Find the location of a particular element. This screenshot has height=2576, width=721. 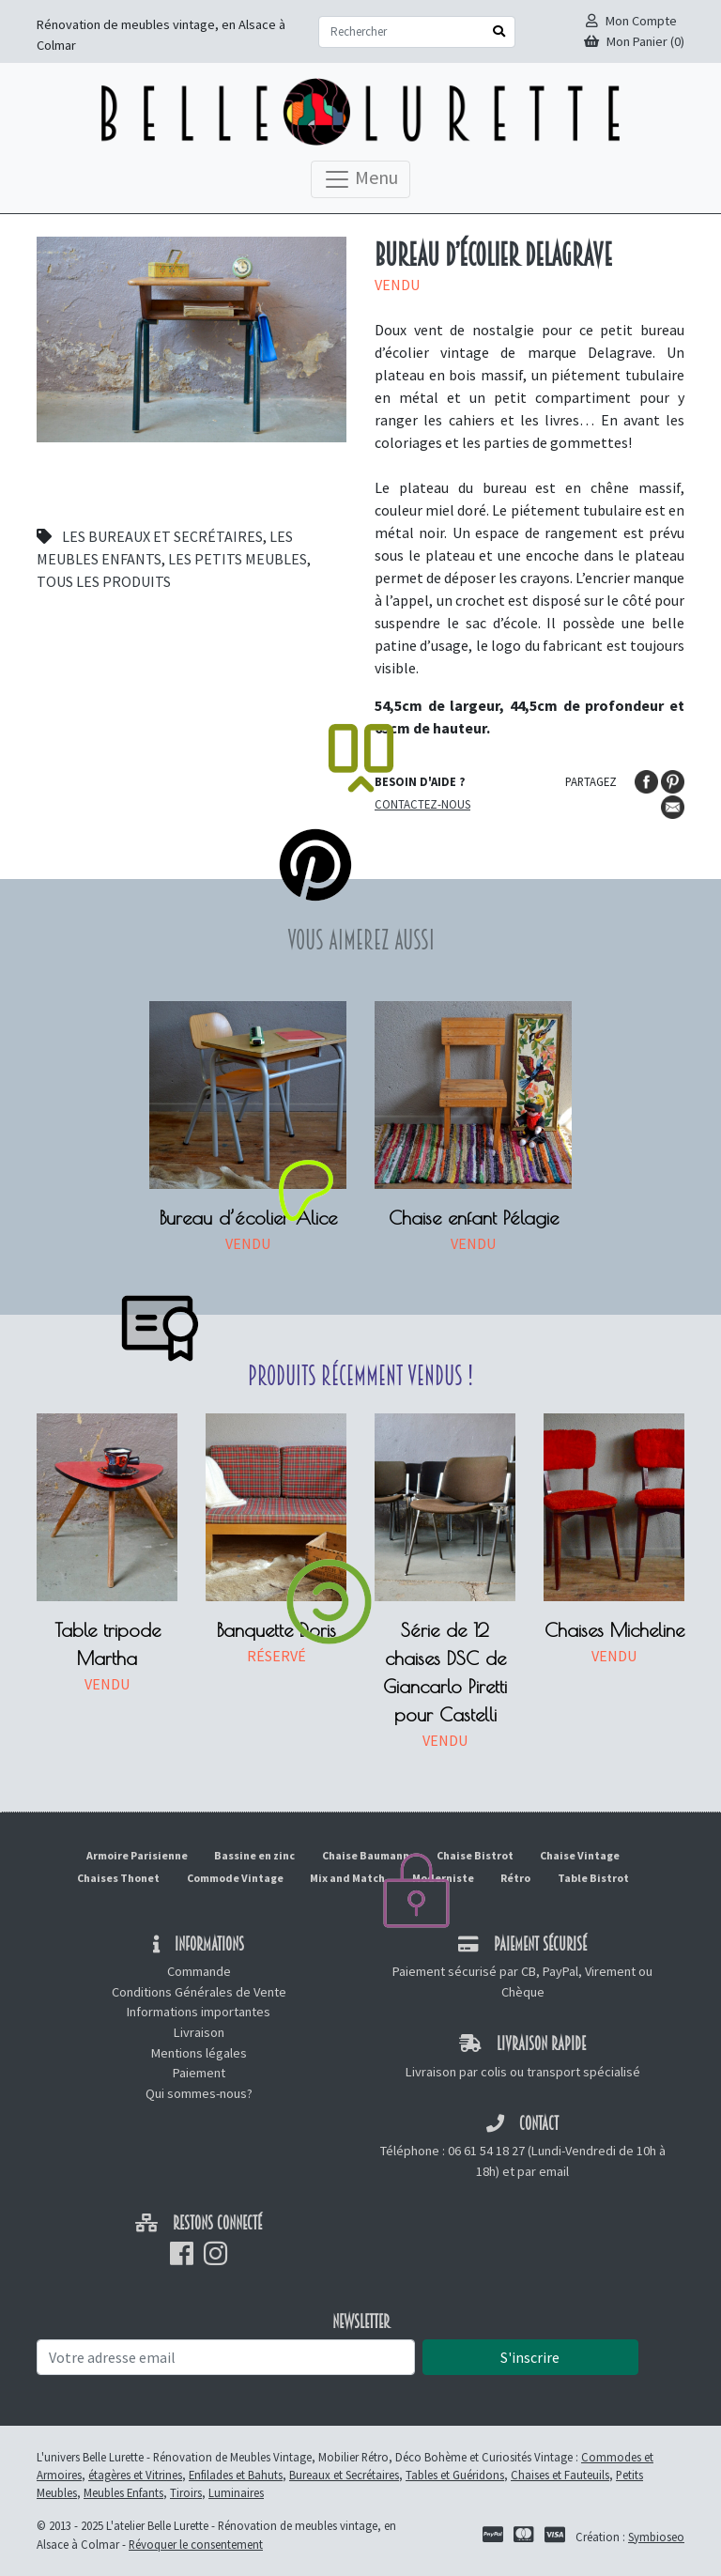

visit patreon page is located at coordinates (303, 1189).